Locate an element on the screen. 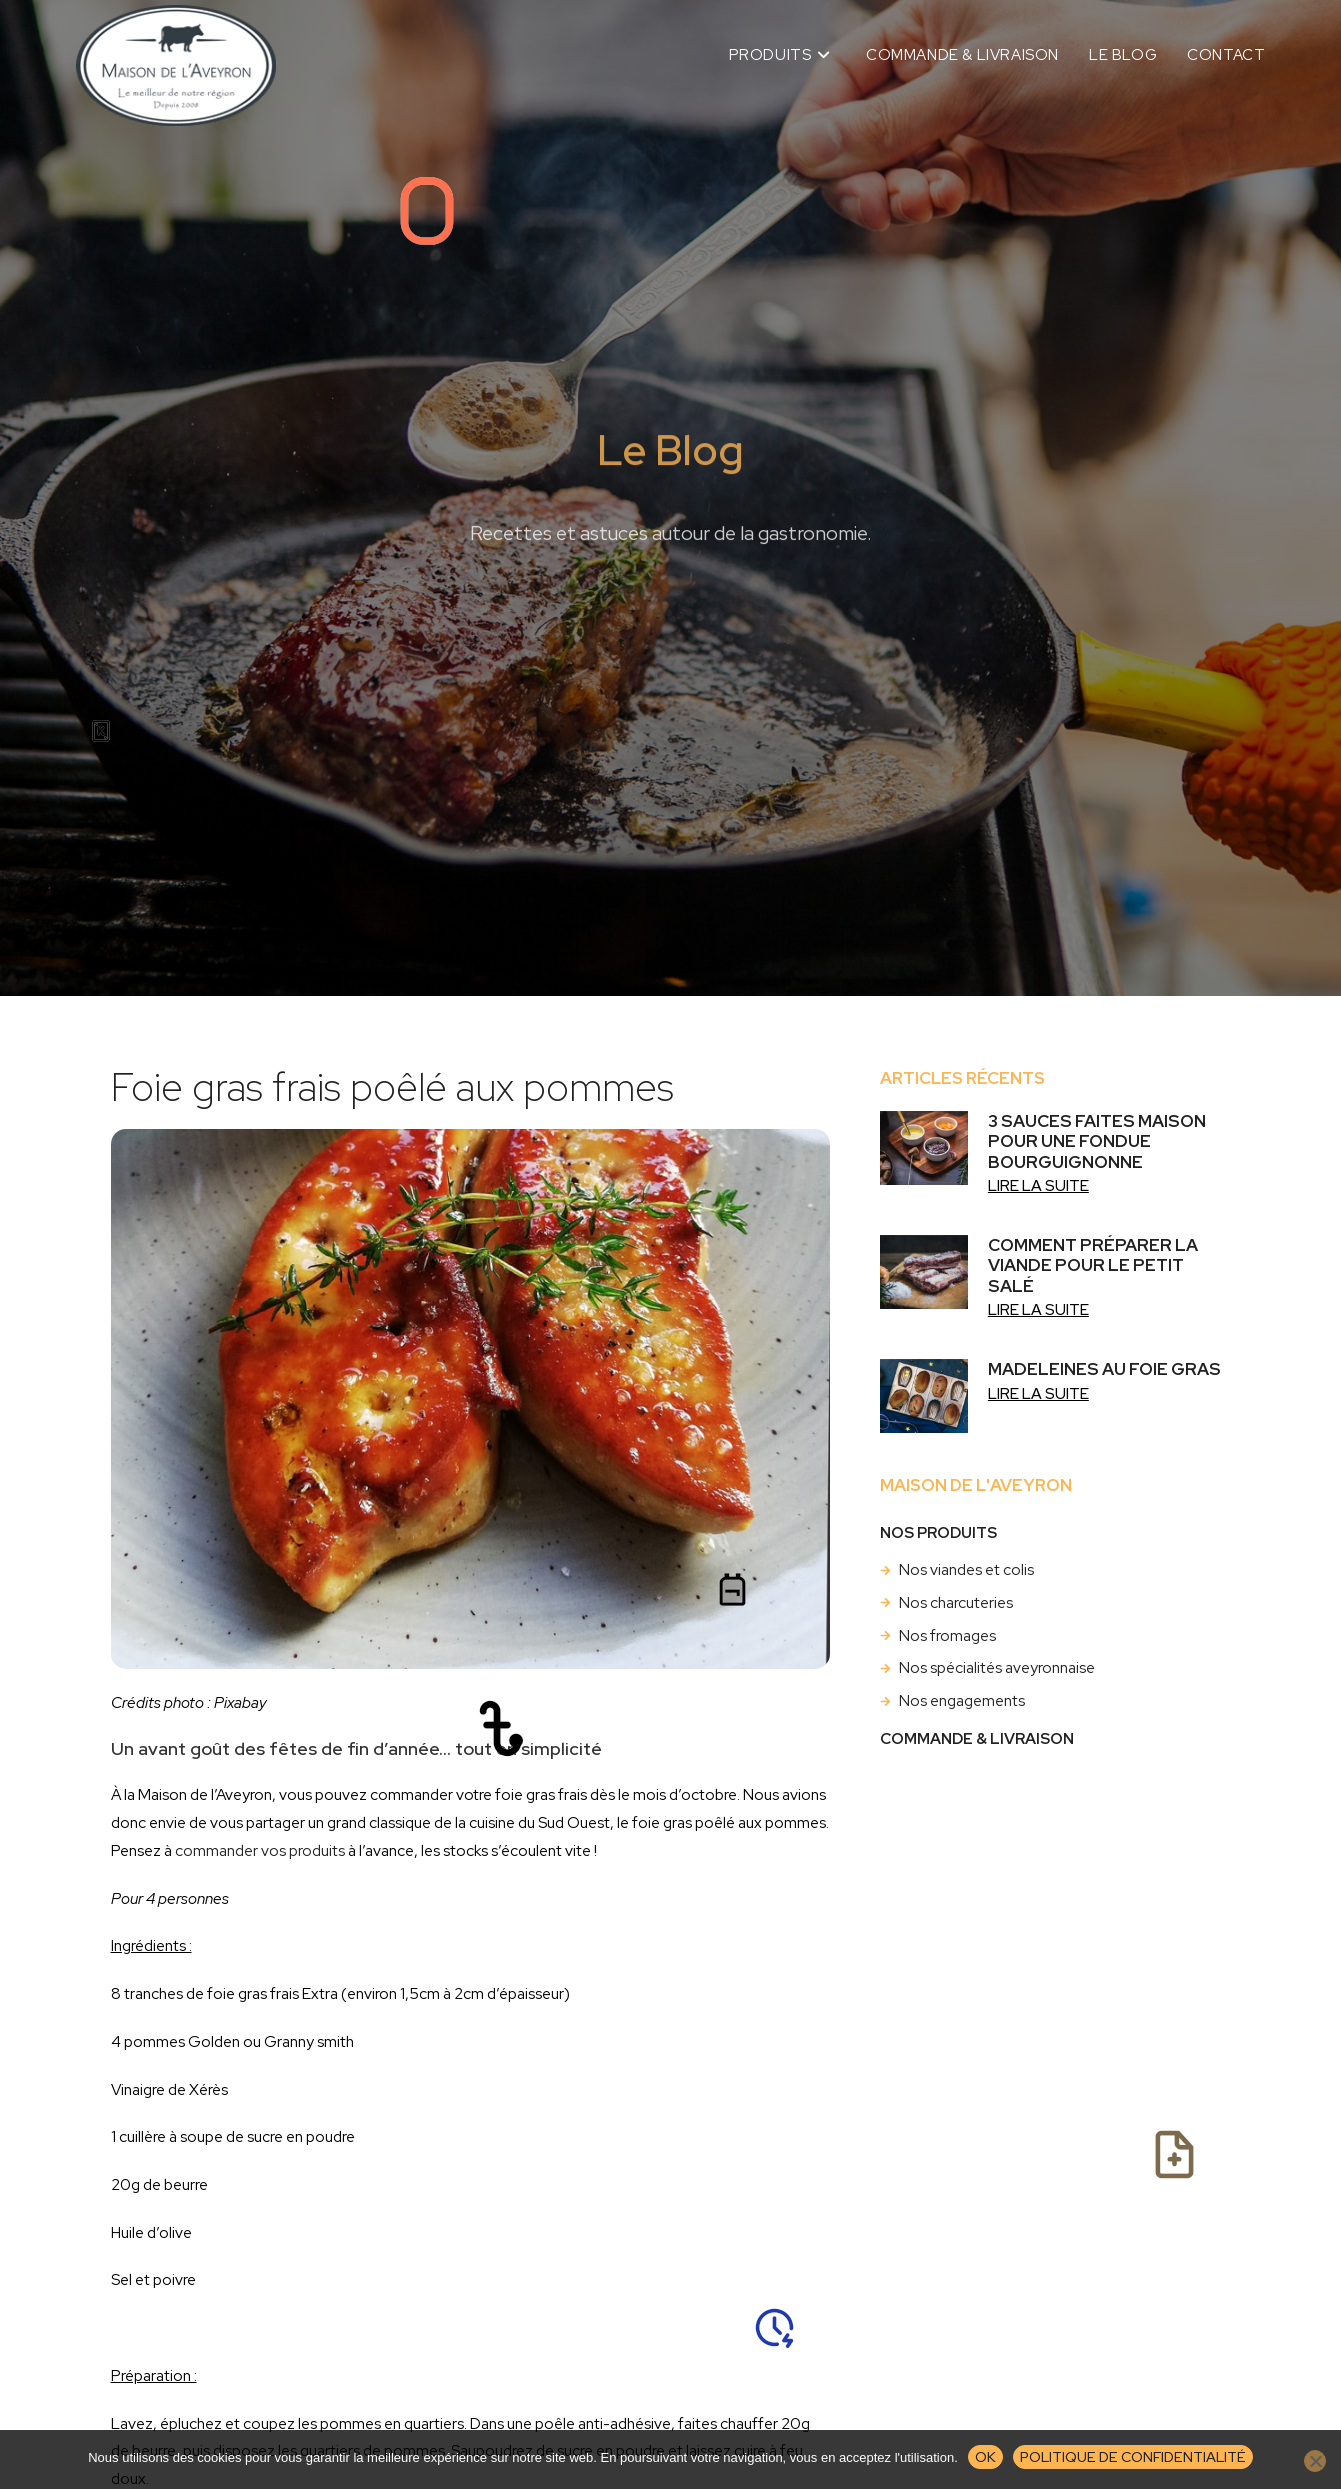 Image resolution: width=1341 pixels, height=2489 pixels. access your backpack or inventory is located at coordinates (732, 1589).